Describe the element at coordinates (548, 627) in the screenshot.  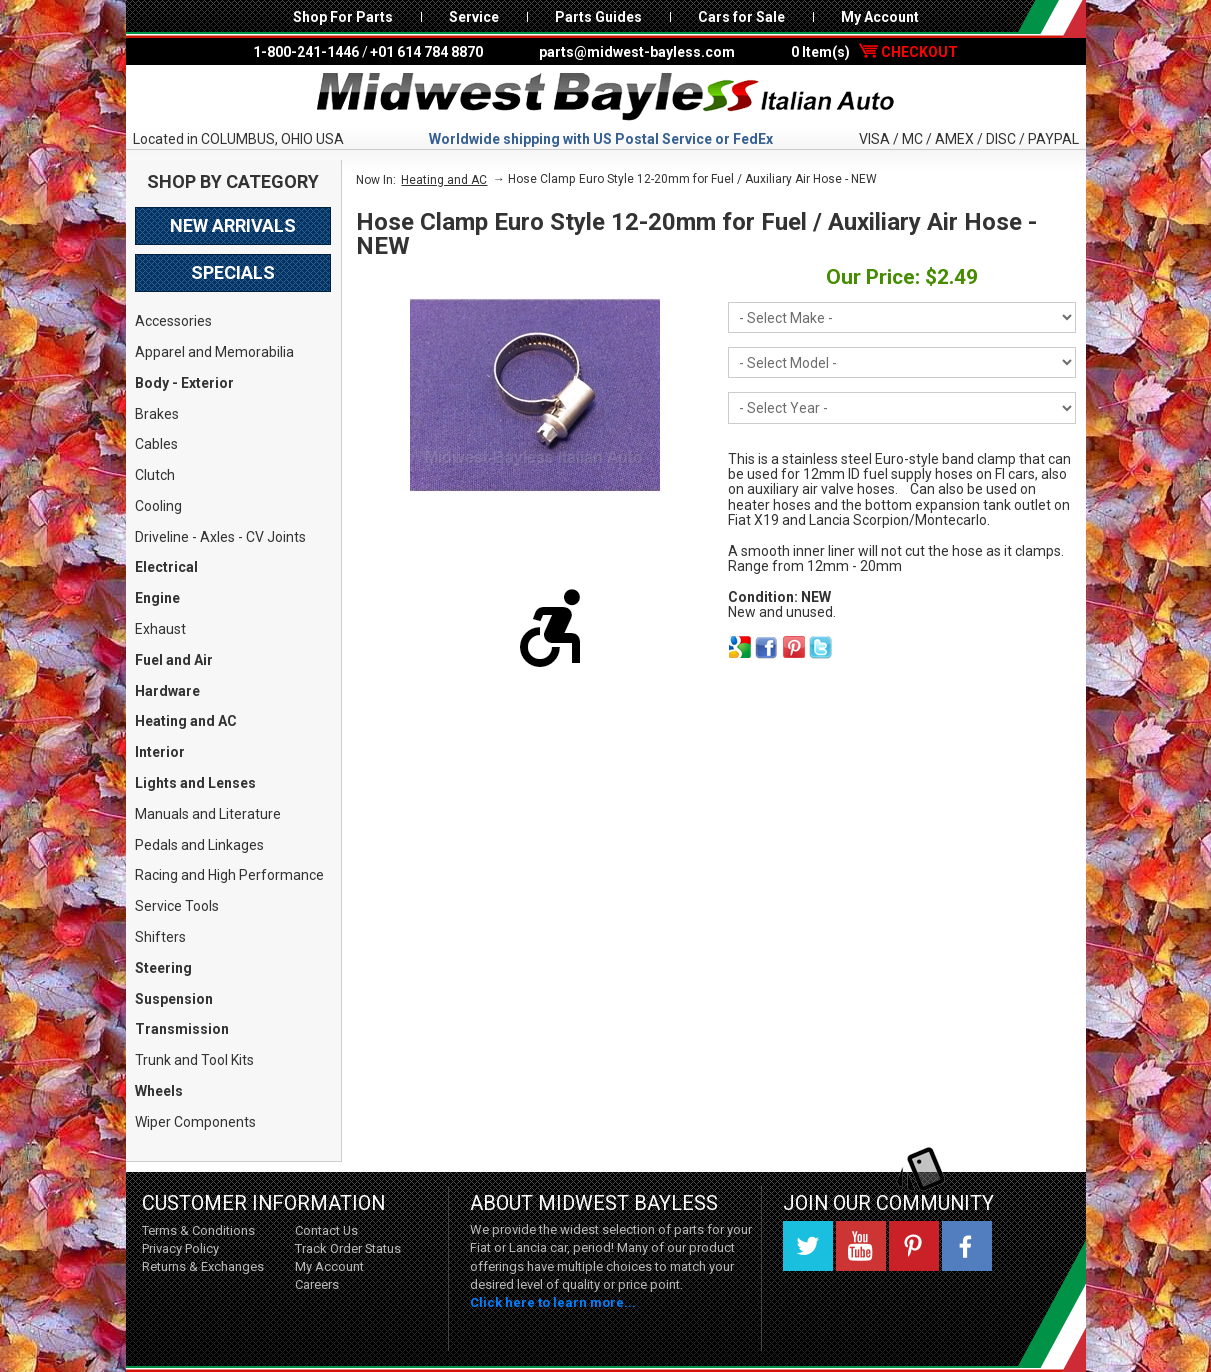
I see `indicates wheelchair accessibility available` at that location.